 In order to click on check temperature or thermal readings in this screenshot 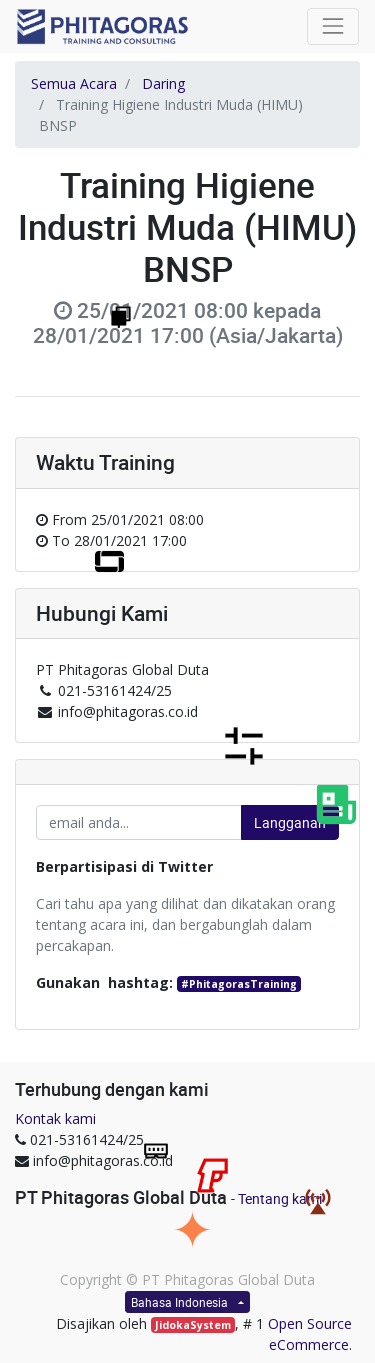, I will do `click(212, 1175)`.